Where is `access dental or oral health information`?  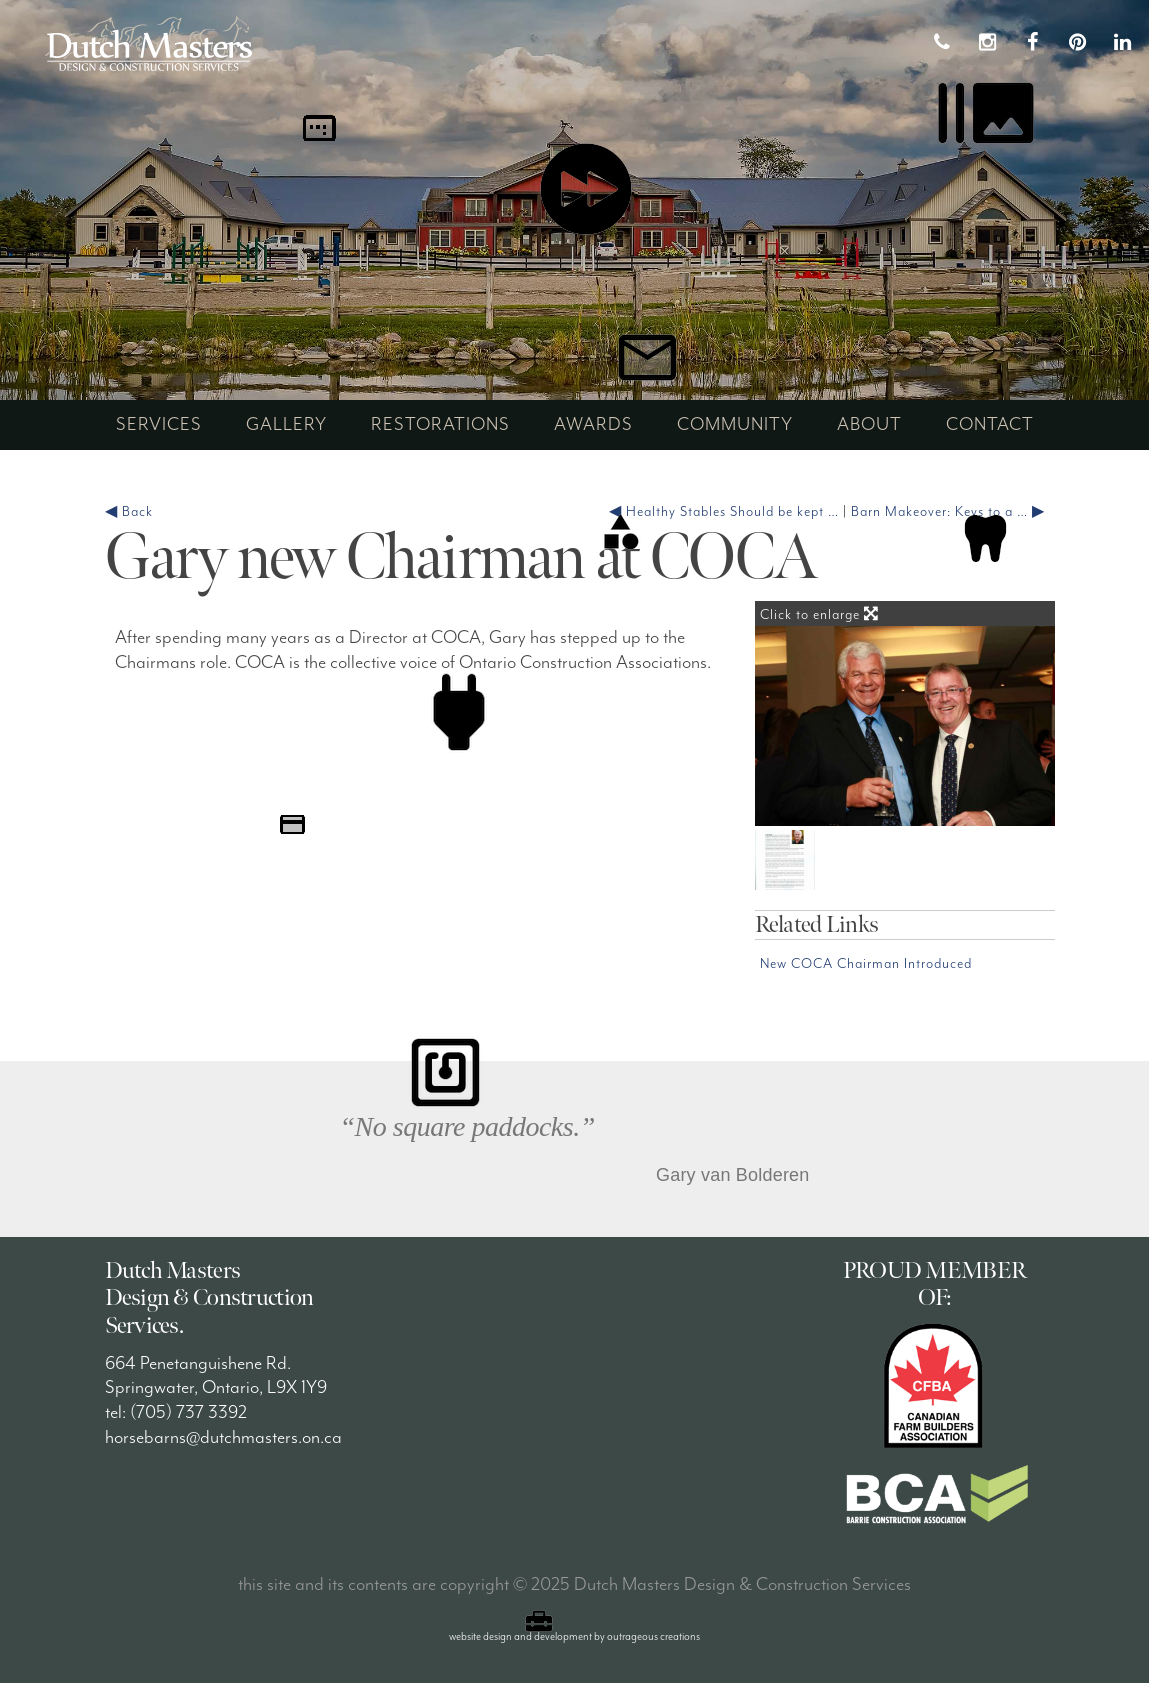
access dental or oral health information is located at coordinates (985, 538).